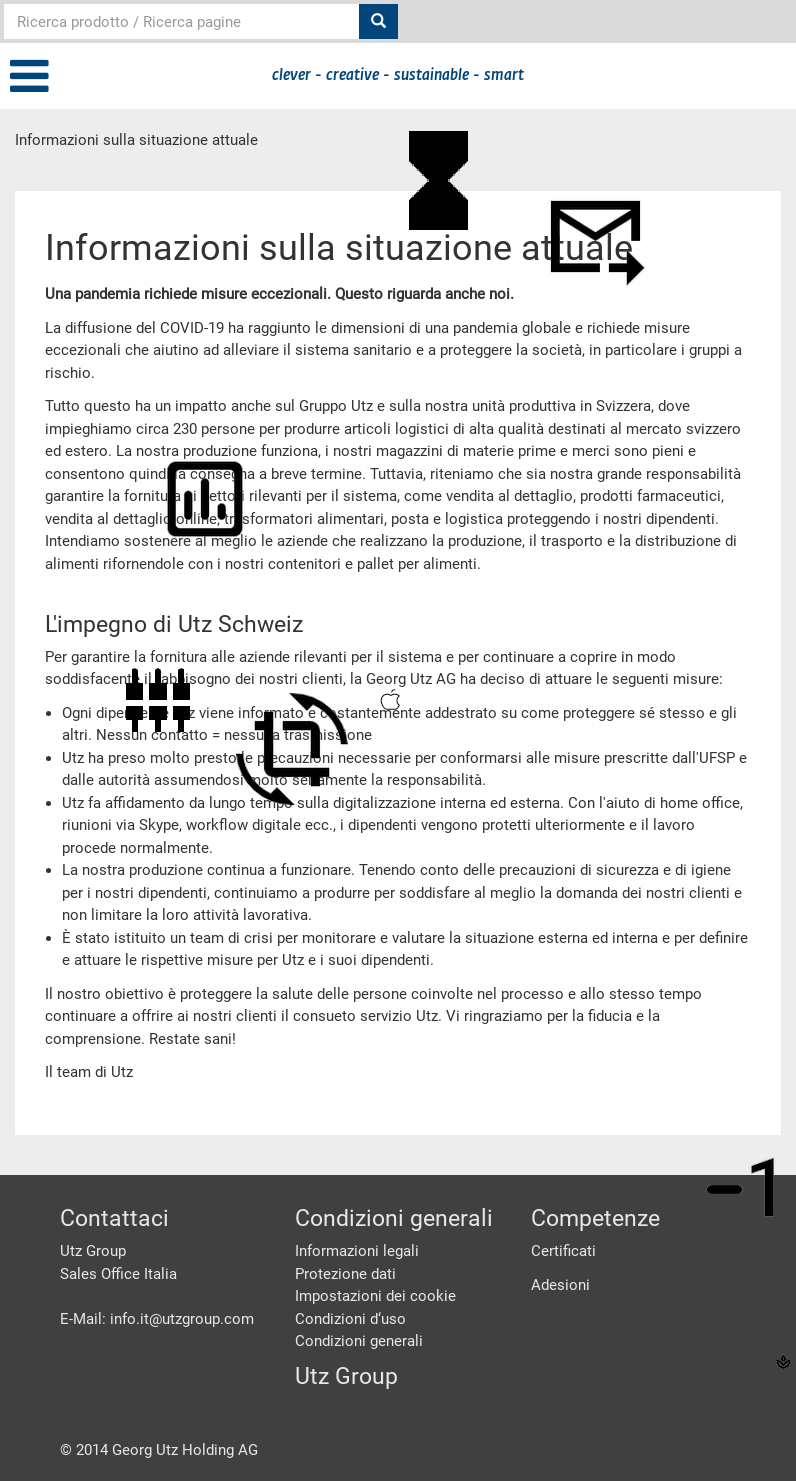  Describe the element at coordinates (595, 236) in the screenshot. I see `forward an email to another recipient` at that location.